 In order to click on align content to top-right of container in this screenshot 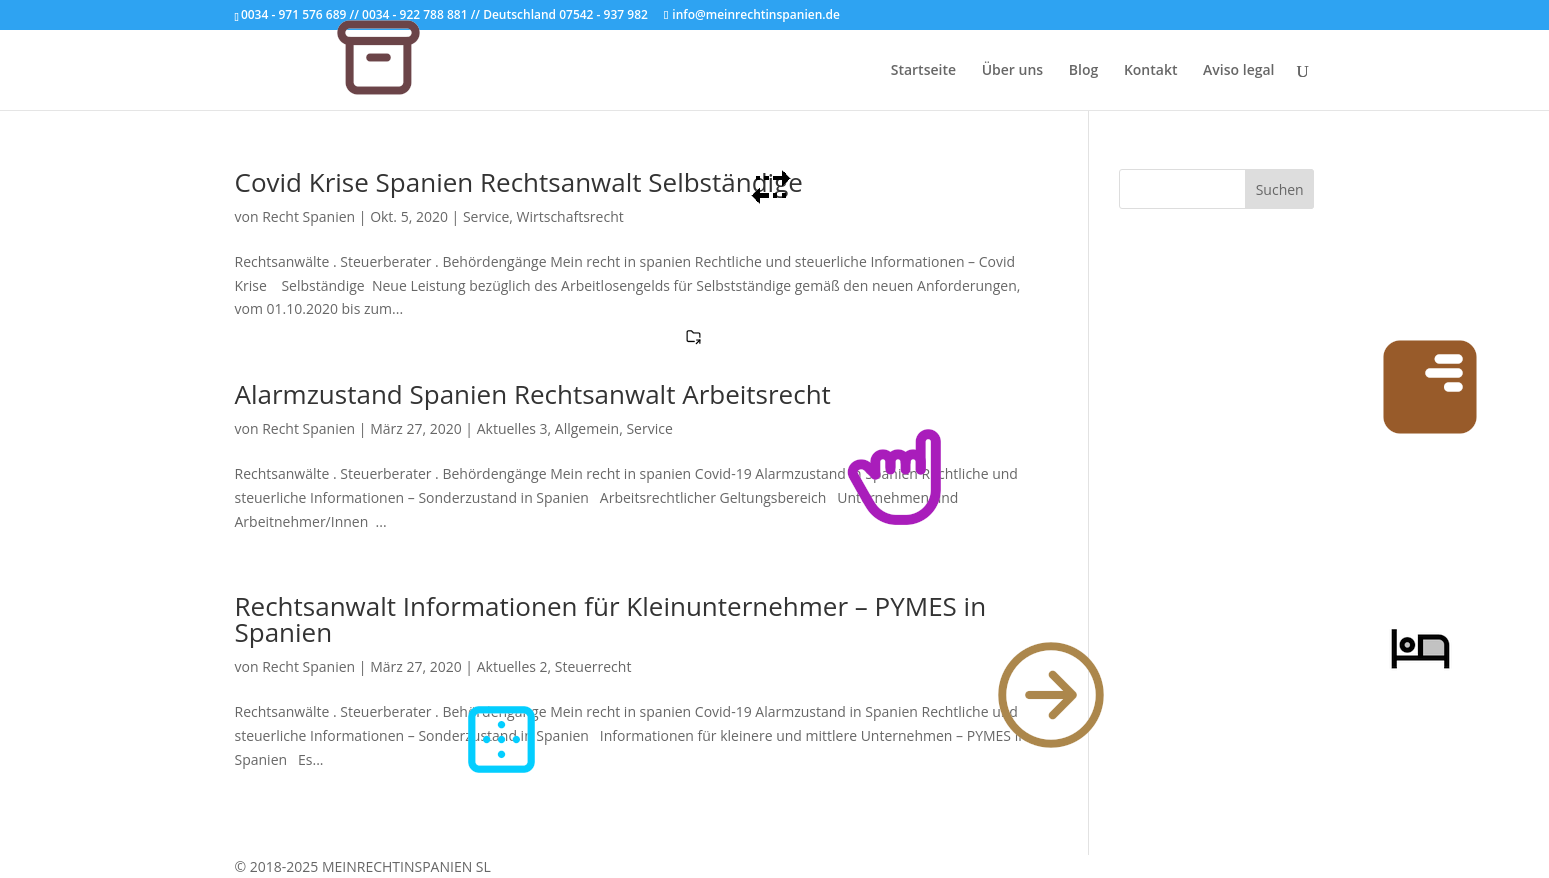, I will do `click(1430, 387)`.